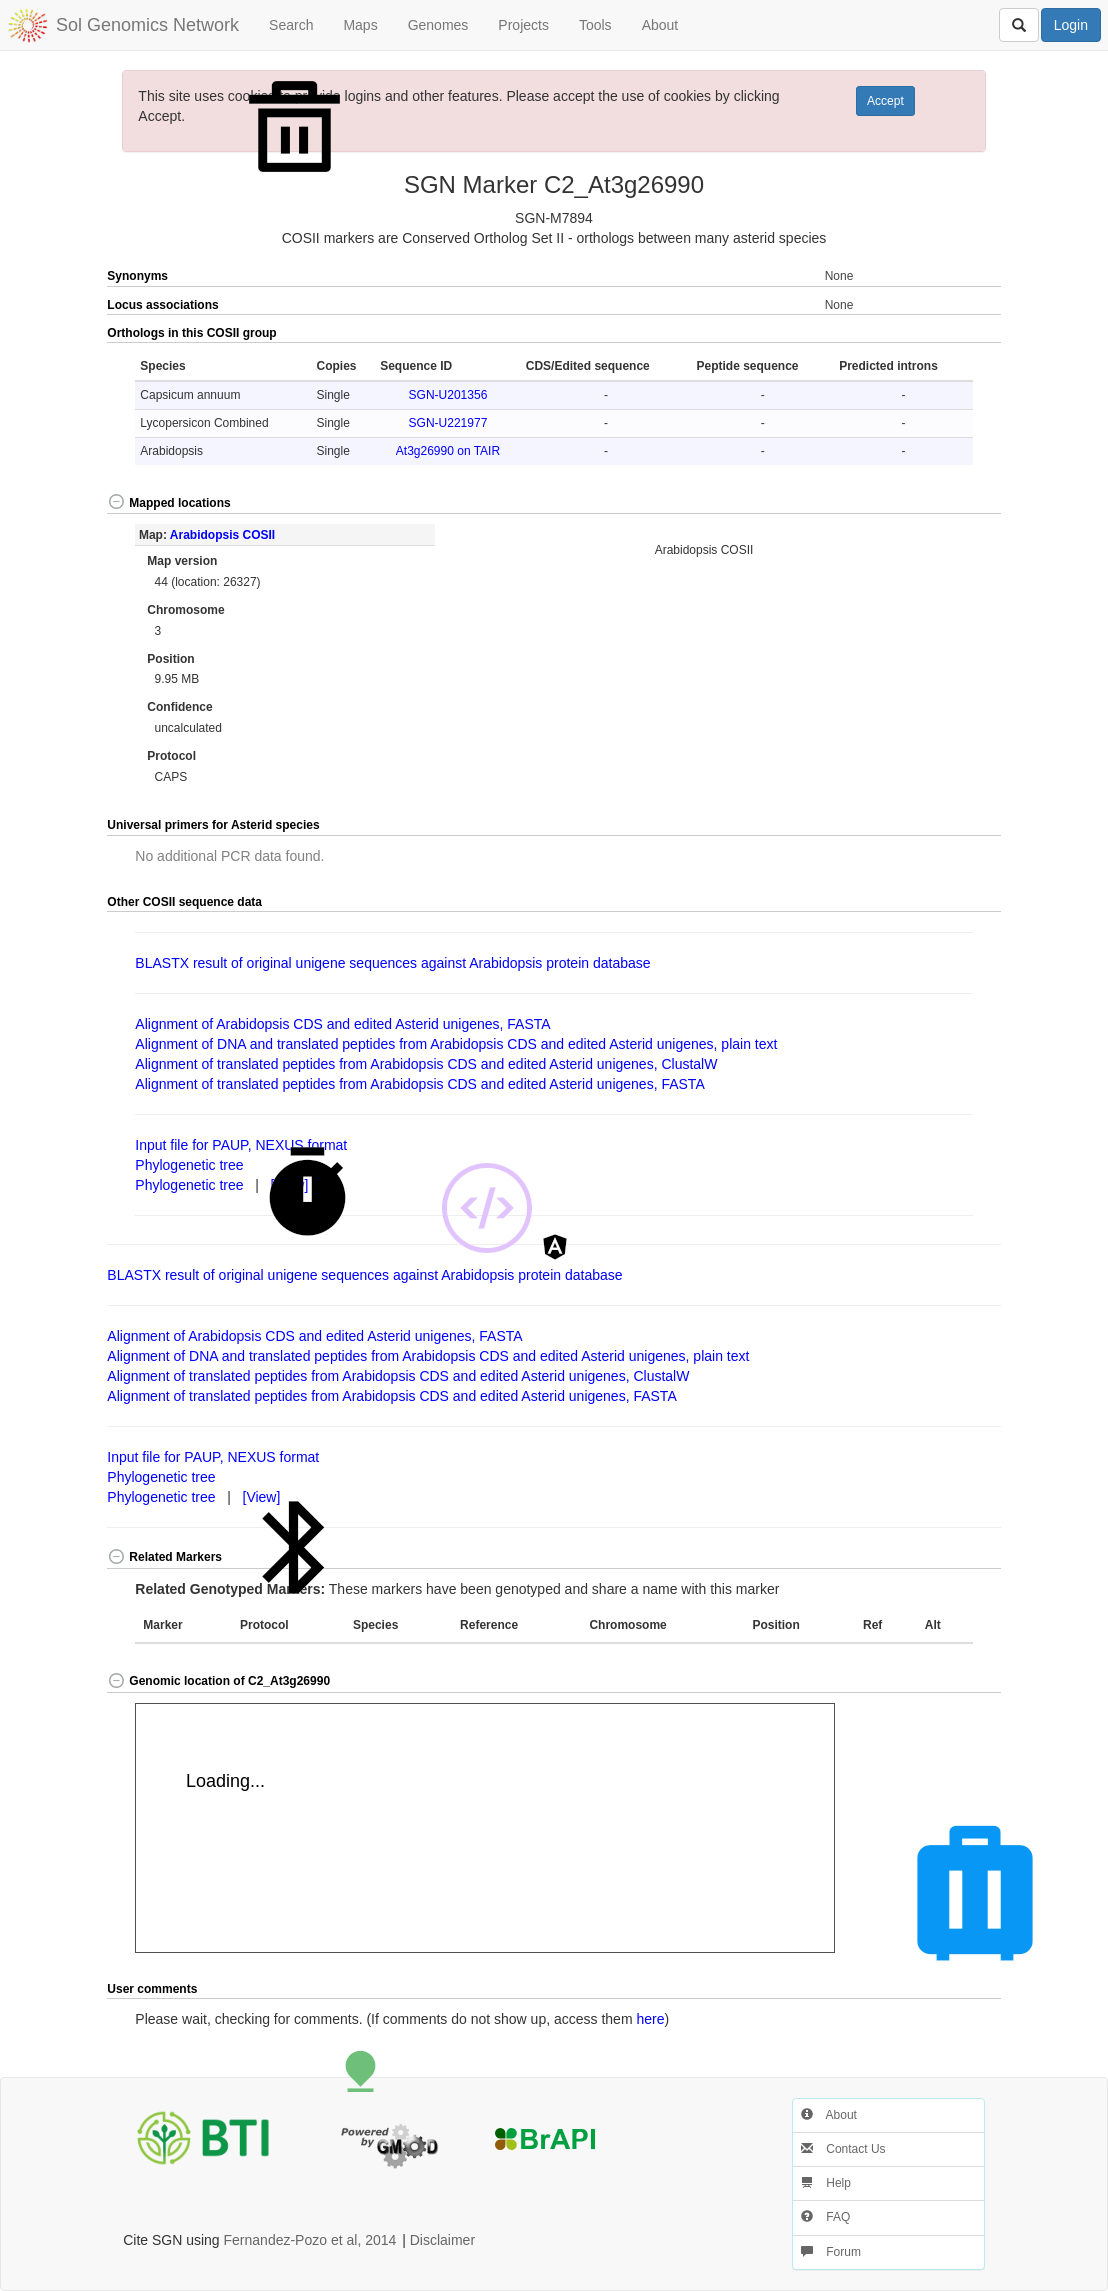 This screenshot has height=2291, width=1108. Describe the element at coordinates (293, 1547) in the screenshot. I see `toggle bluetooth connectivity on or off` at that location.